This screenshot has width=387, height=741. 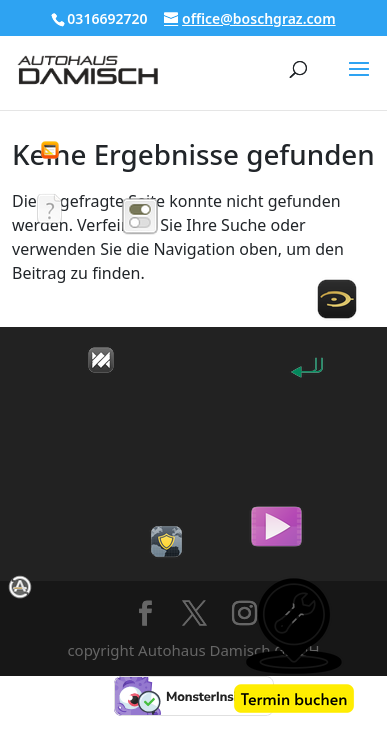 What do you see at coordinates (140, 216) in the screenshot?
I see `open desktop preferences or settings` at bounding box center [140, 216].